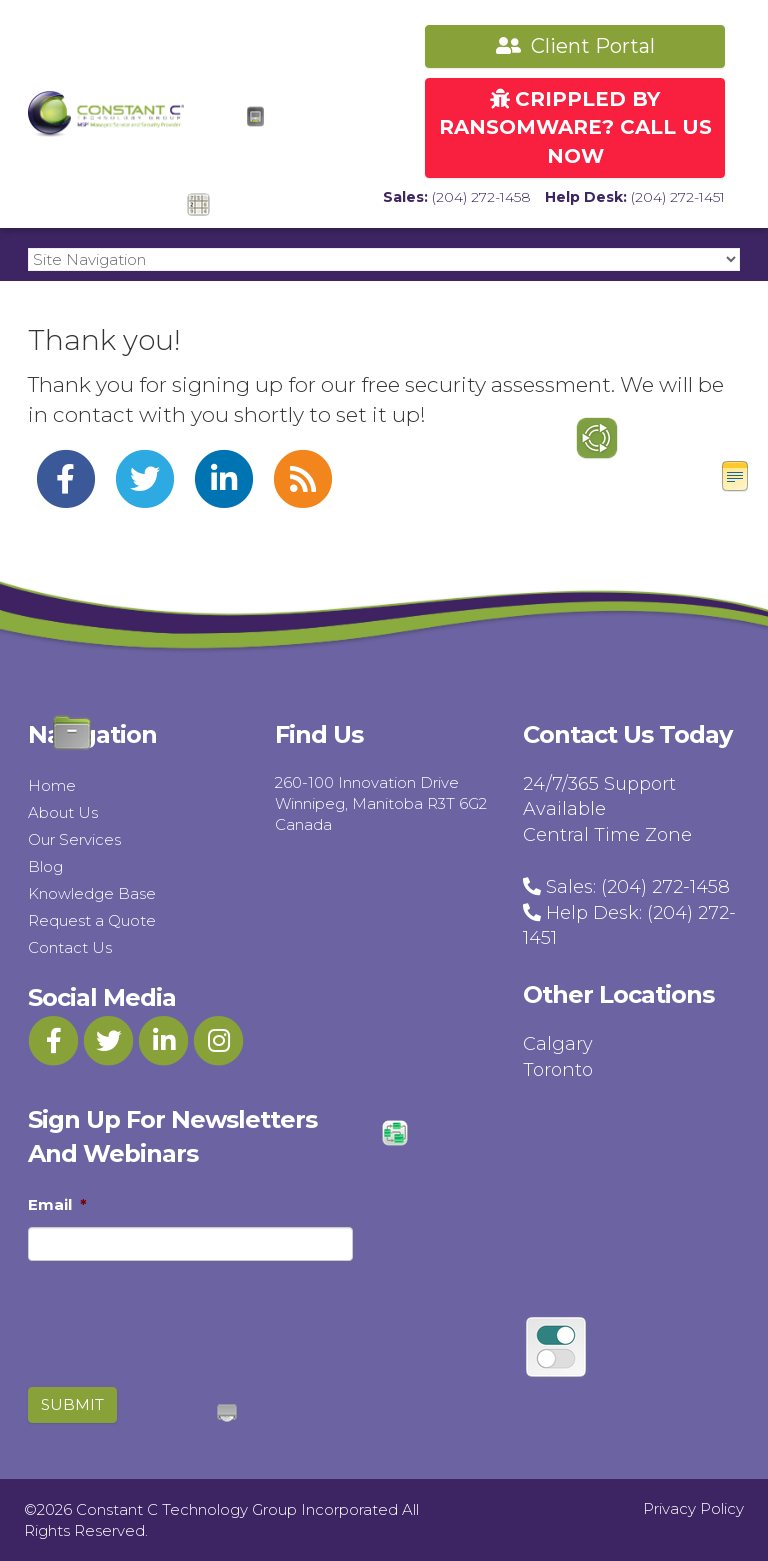  I want to click on access optical disc drive, so click(227, 1412).